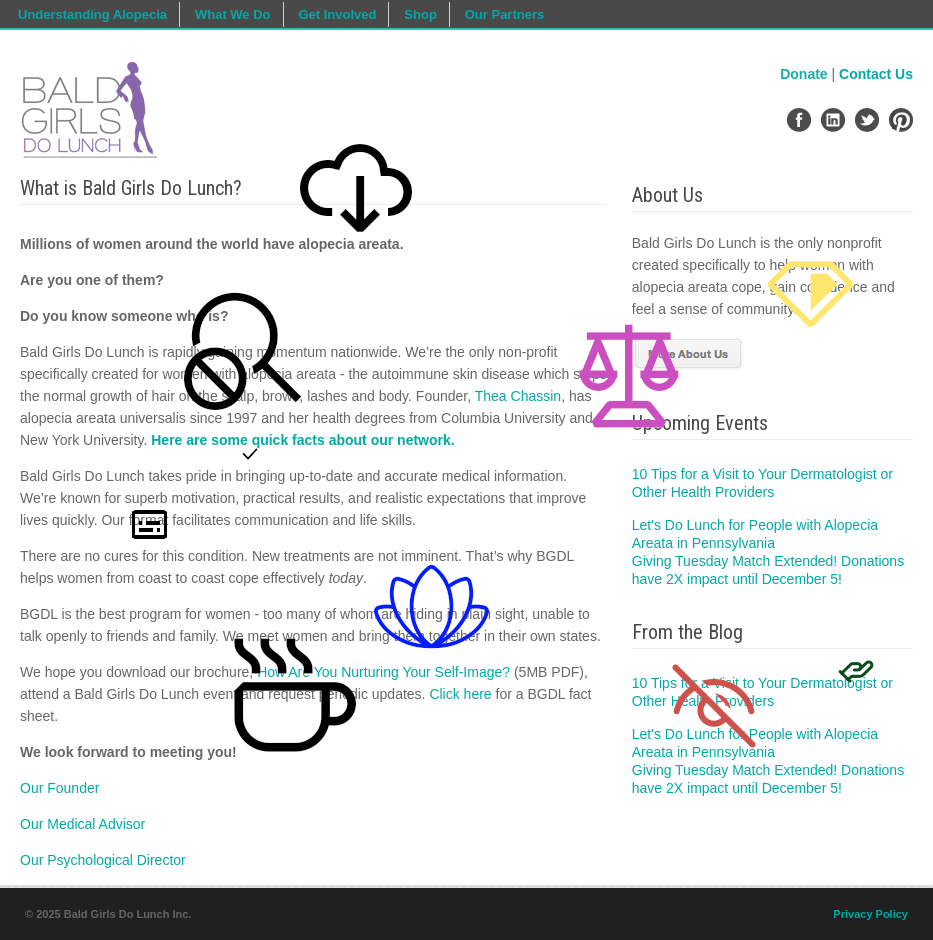 This screenshot has width=933, height=940. Describe the element at coordinates (246, 347) in the screenshot. I see `stop or cancel the current search` at that location.